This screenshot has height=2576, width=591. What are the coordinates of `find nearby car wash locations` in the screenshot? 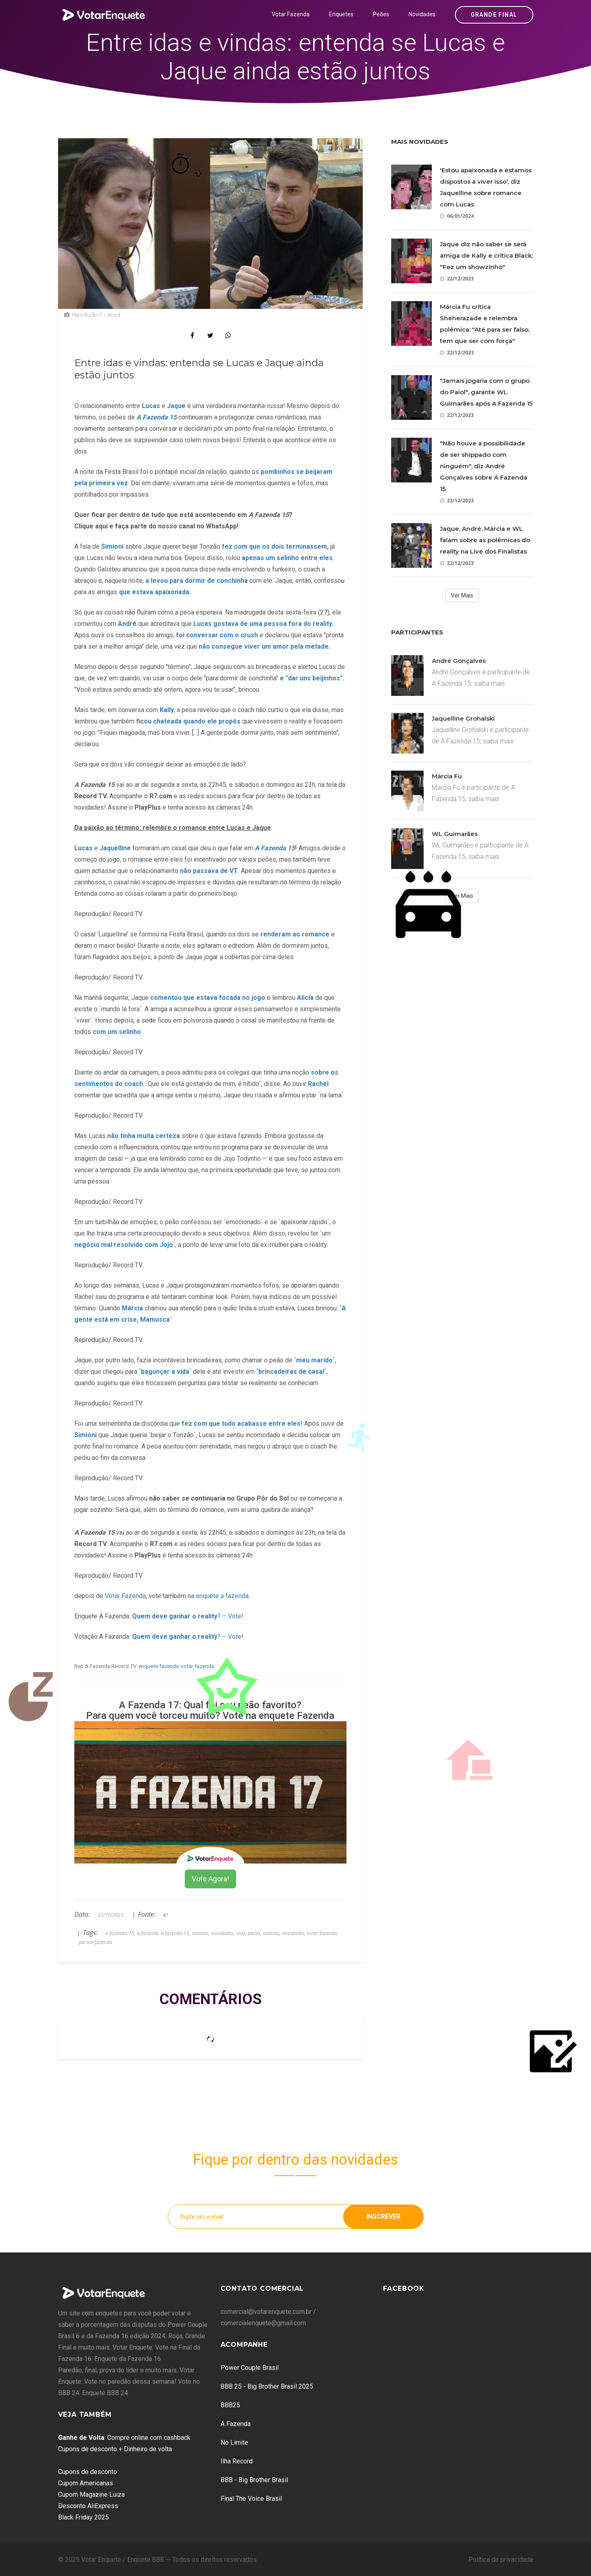 It's located at (428, 902).